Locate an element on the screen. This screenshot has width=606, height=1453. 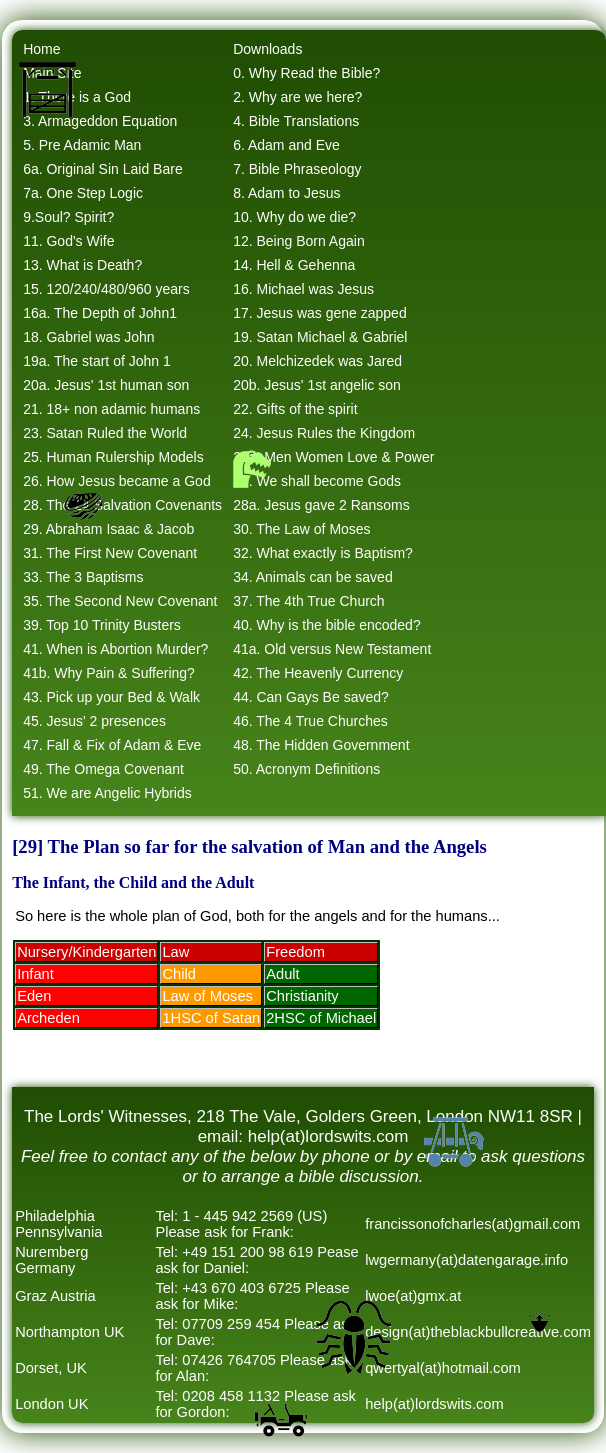
dinosaur or t-rex character selection is located at coordinates (252, 469).